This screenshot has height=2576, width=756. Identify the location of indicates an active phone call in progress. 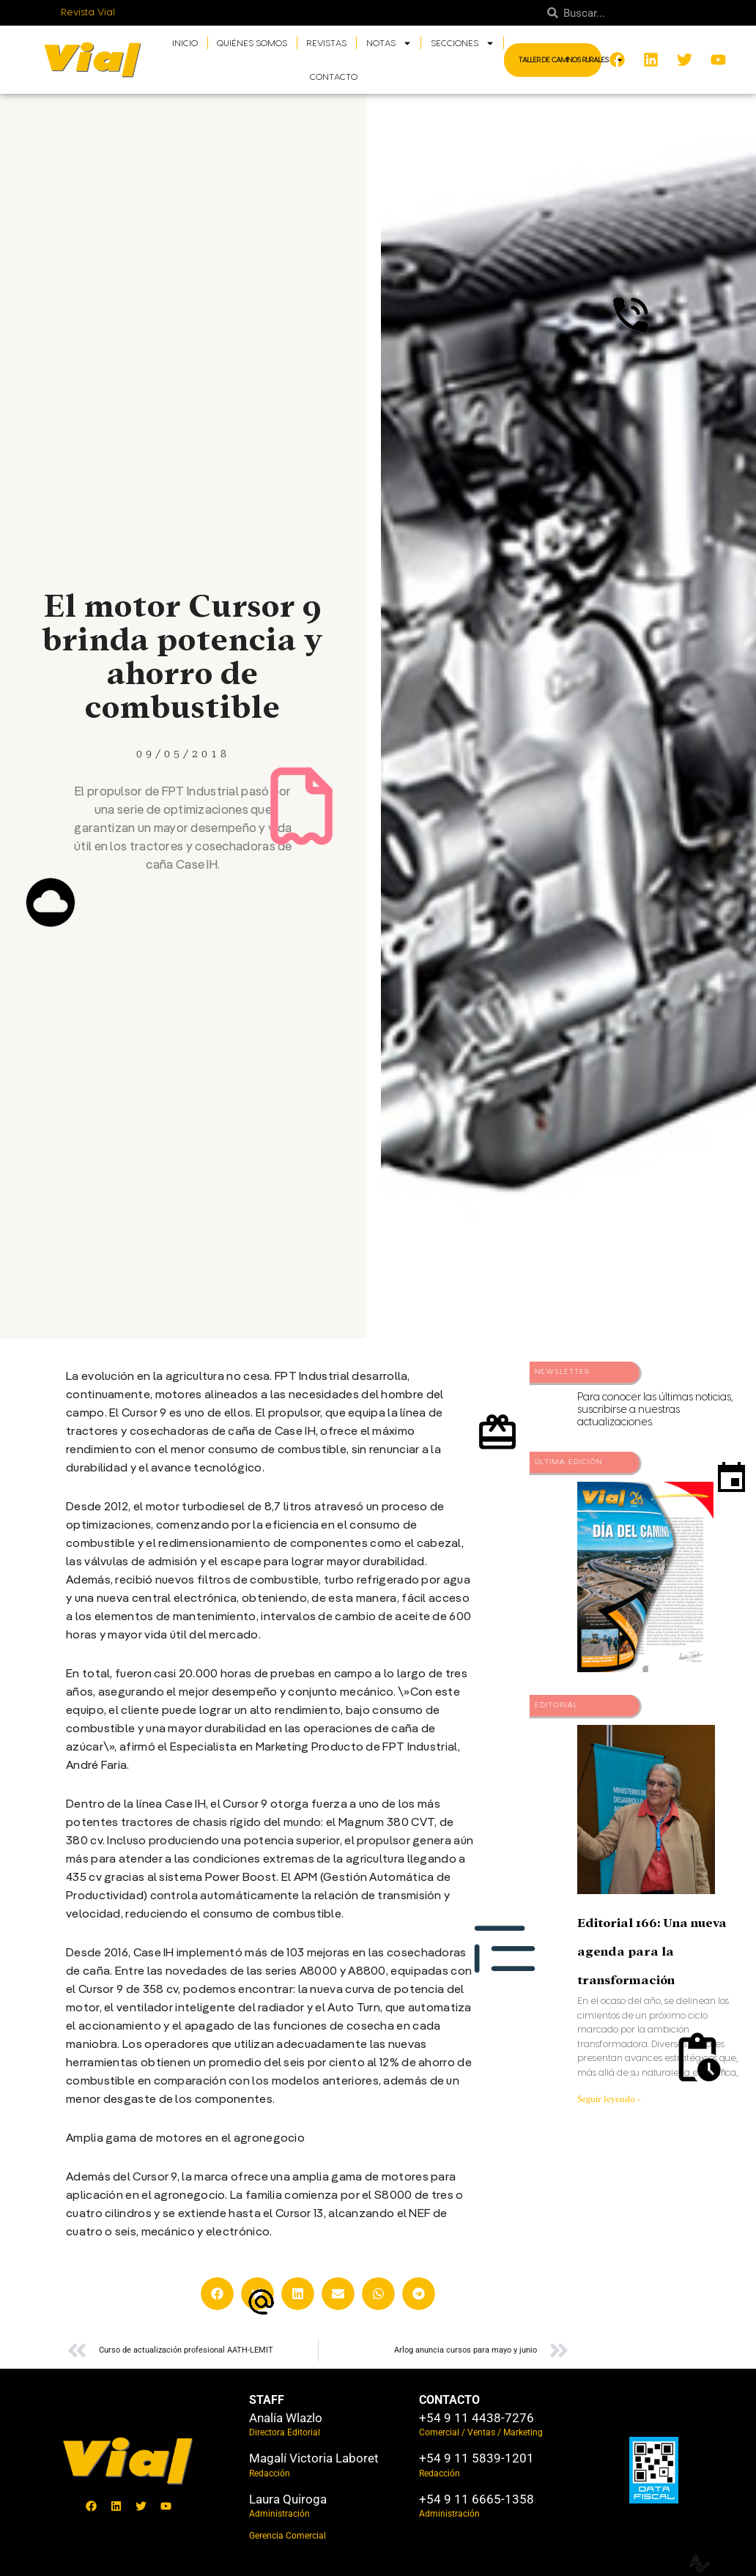
(631, 315).